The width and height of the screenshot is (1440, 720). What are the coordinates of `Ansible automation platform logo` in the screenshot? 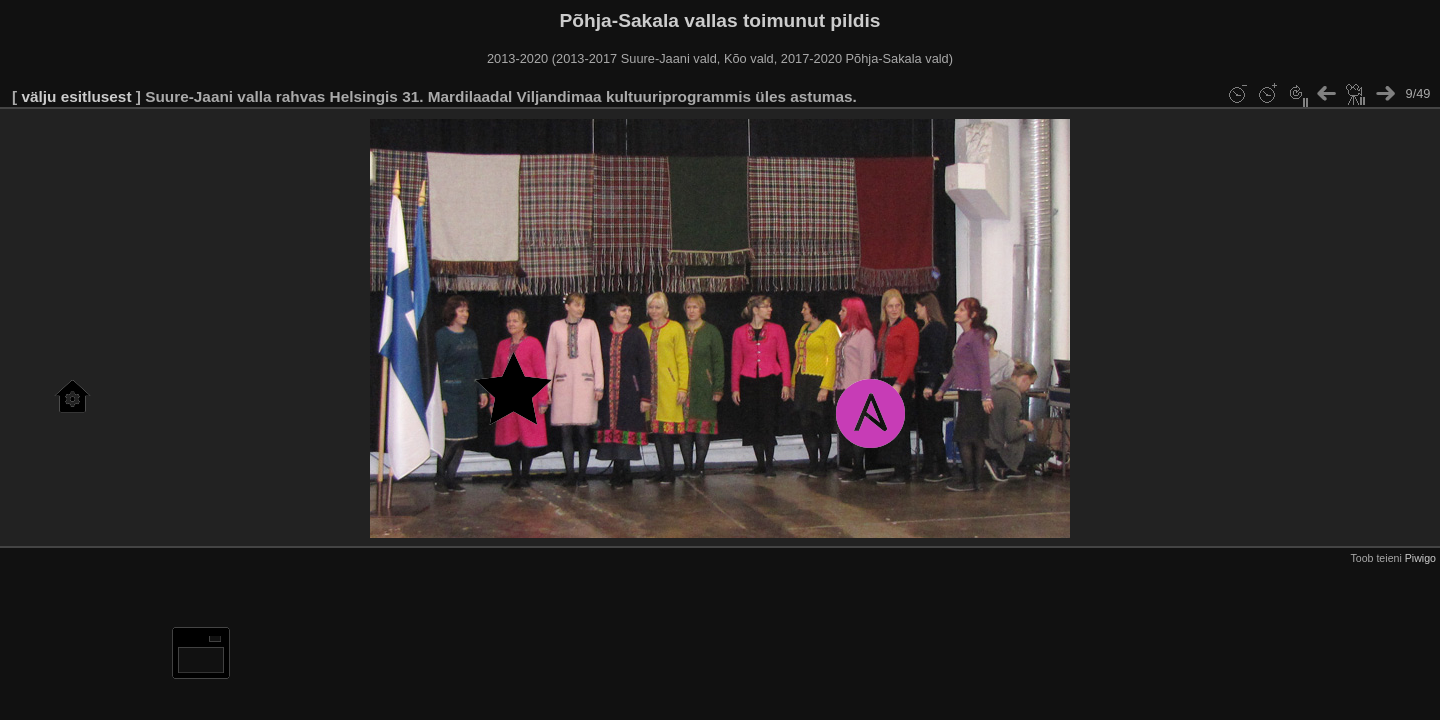 It's located at (870, 413).